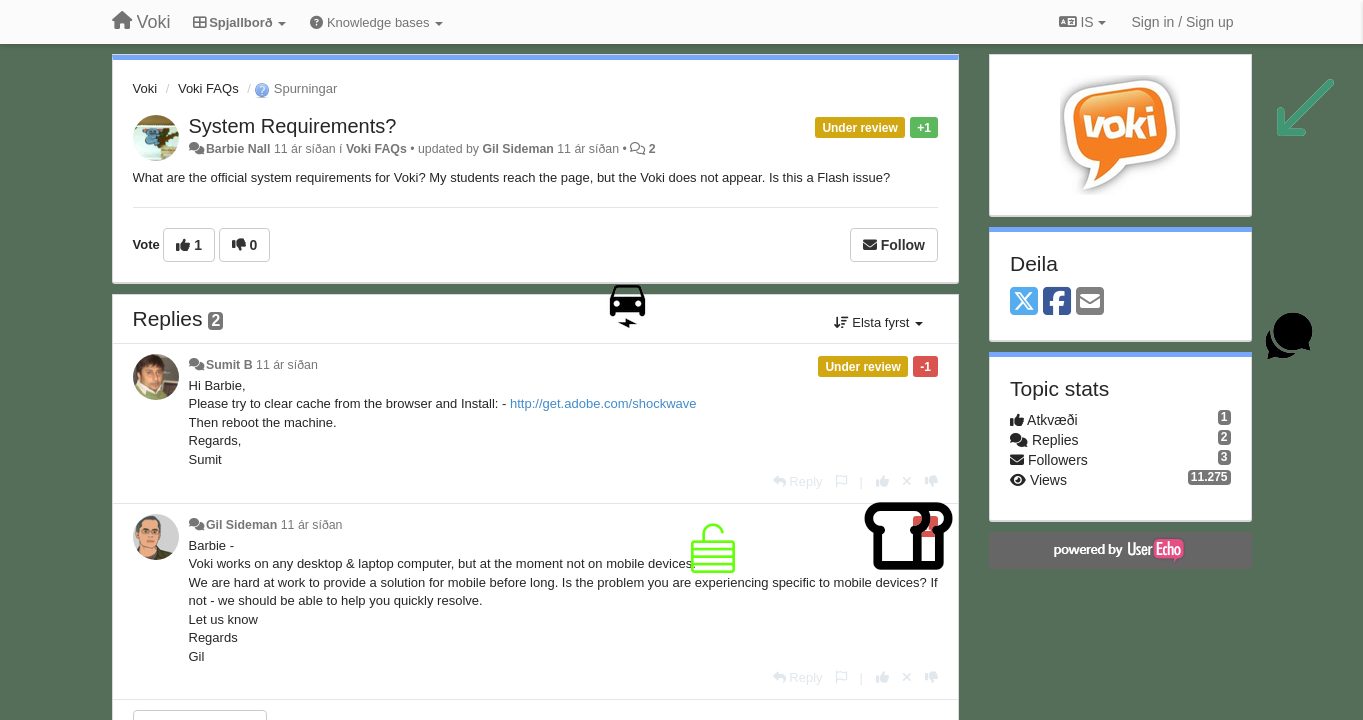 The height and width of the screenshot is (720, 1363). I want to click on open messaging or chat, so click(1289, 336).